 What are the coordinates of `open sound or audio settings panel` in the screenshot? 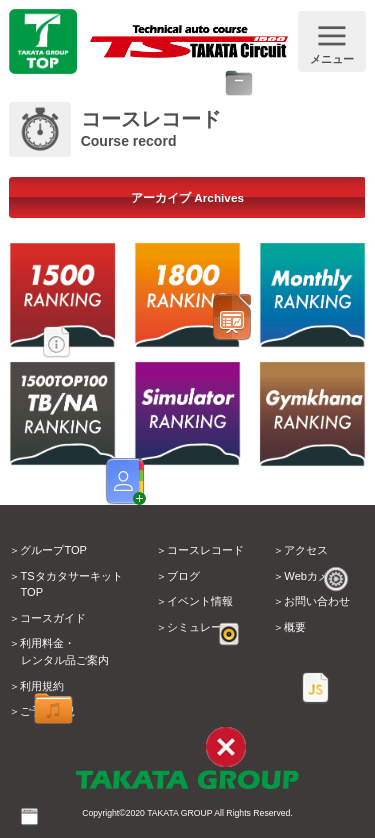 It's located at (229, 634).